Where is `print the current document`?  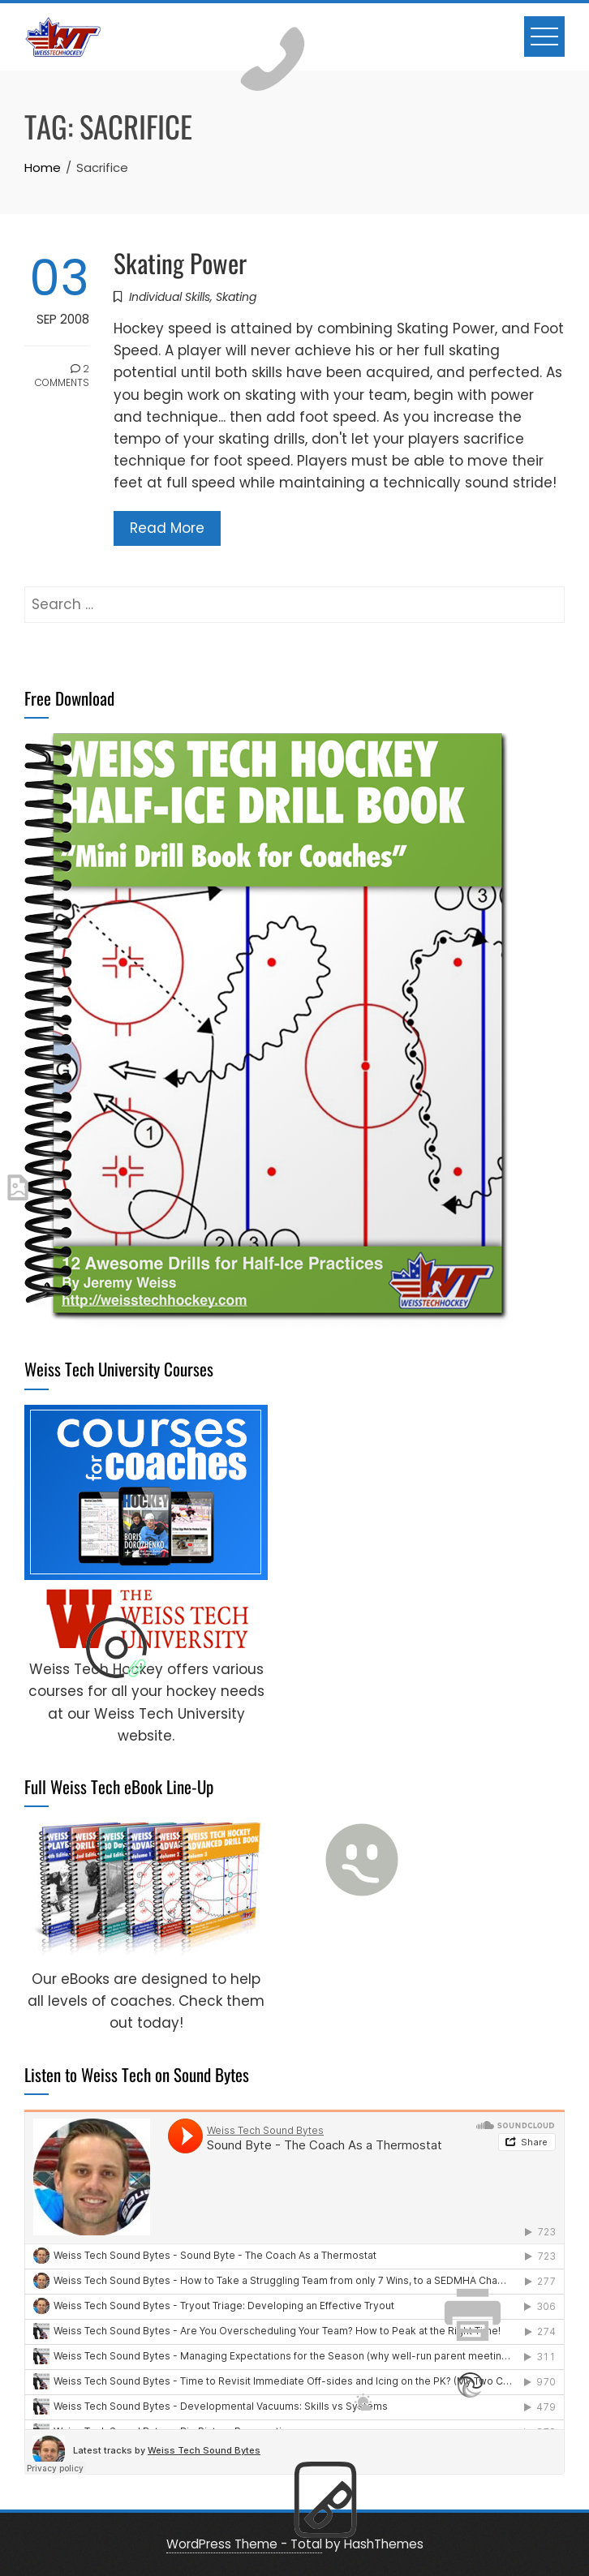
print the current document is located at coordinates (472, 2316).